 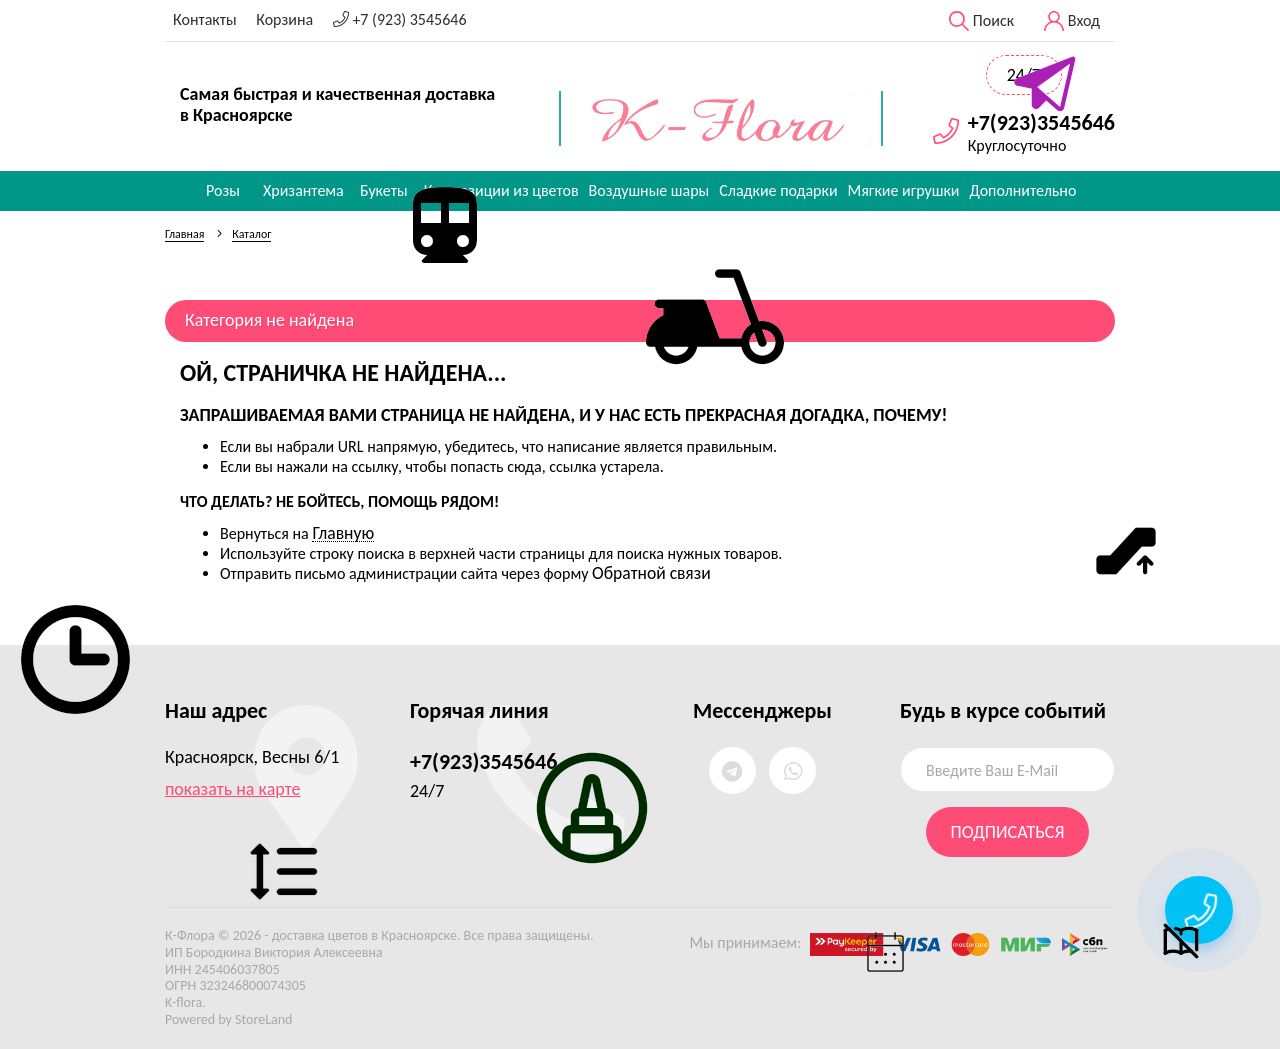 What do you see at coordinates (885, 953) in the screenshot?
I see `view calendar events` at bounding box center [885, 953].